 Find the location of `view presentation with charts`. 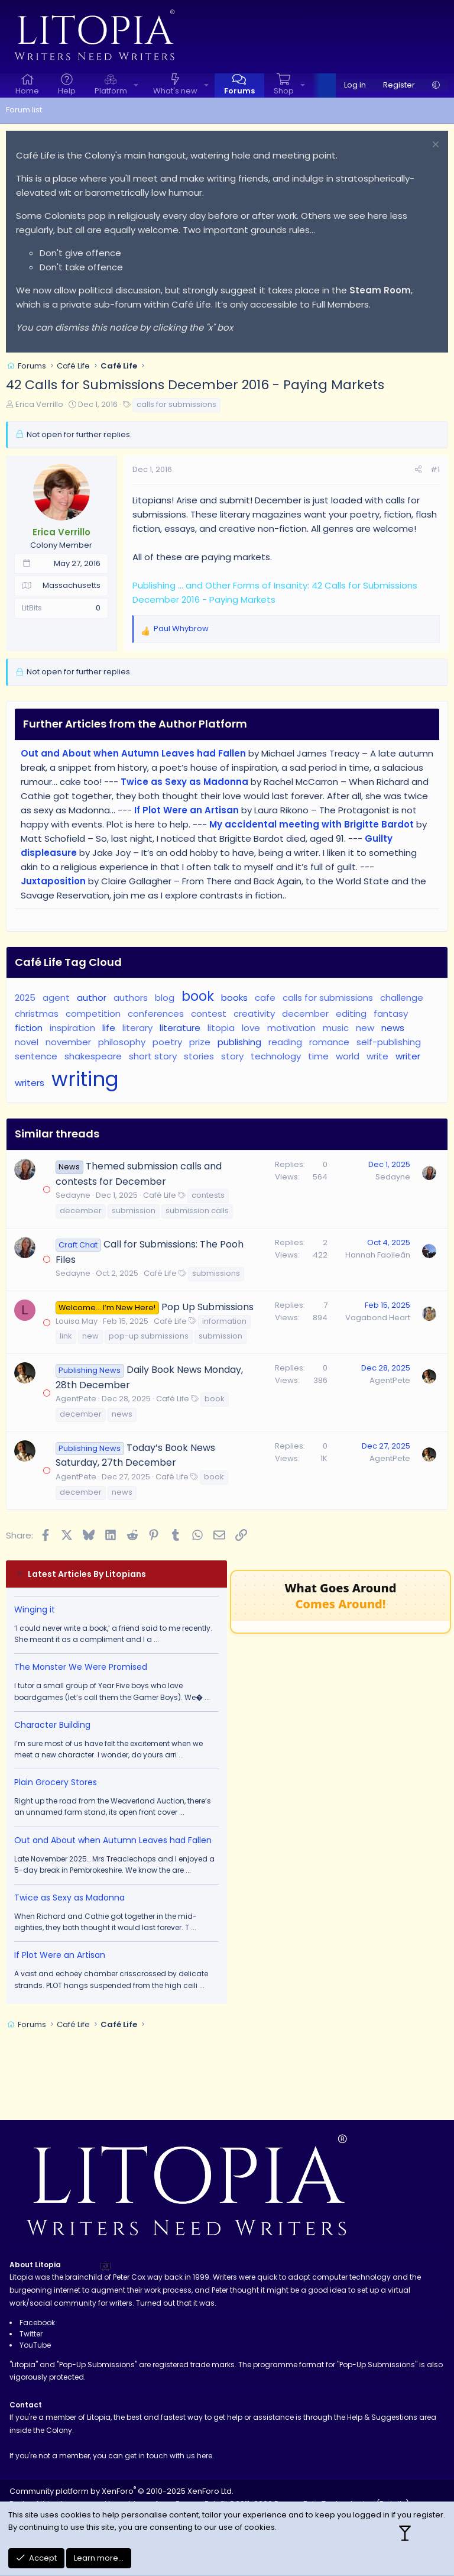

view presentation with charts is located at coordinates (105, 2266).